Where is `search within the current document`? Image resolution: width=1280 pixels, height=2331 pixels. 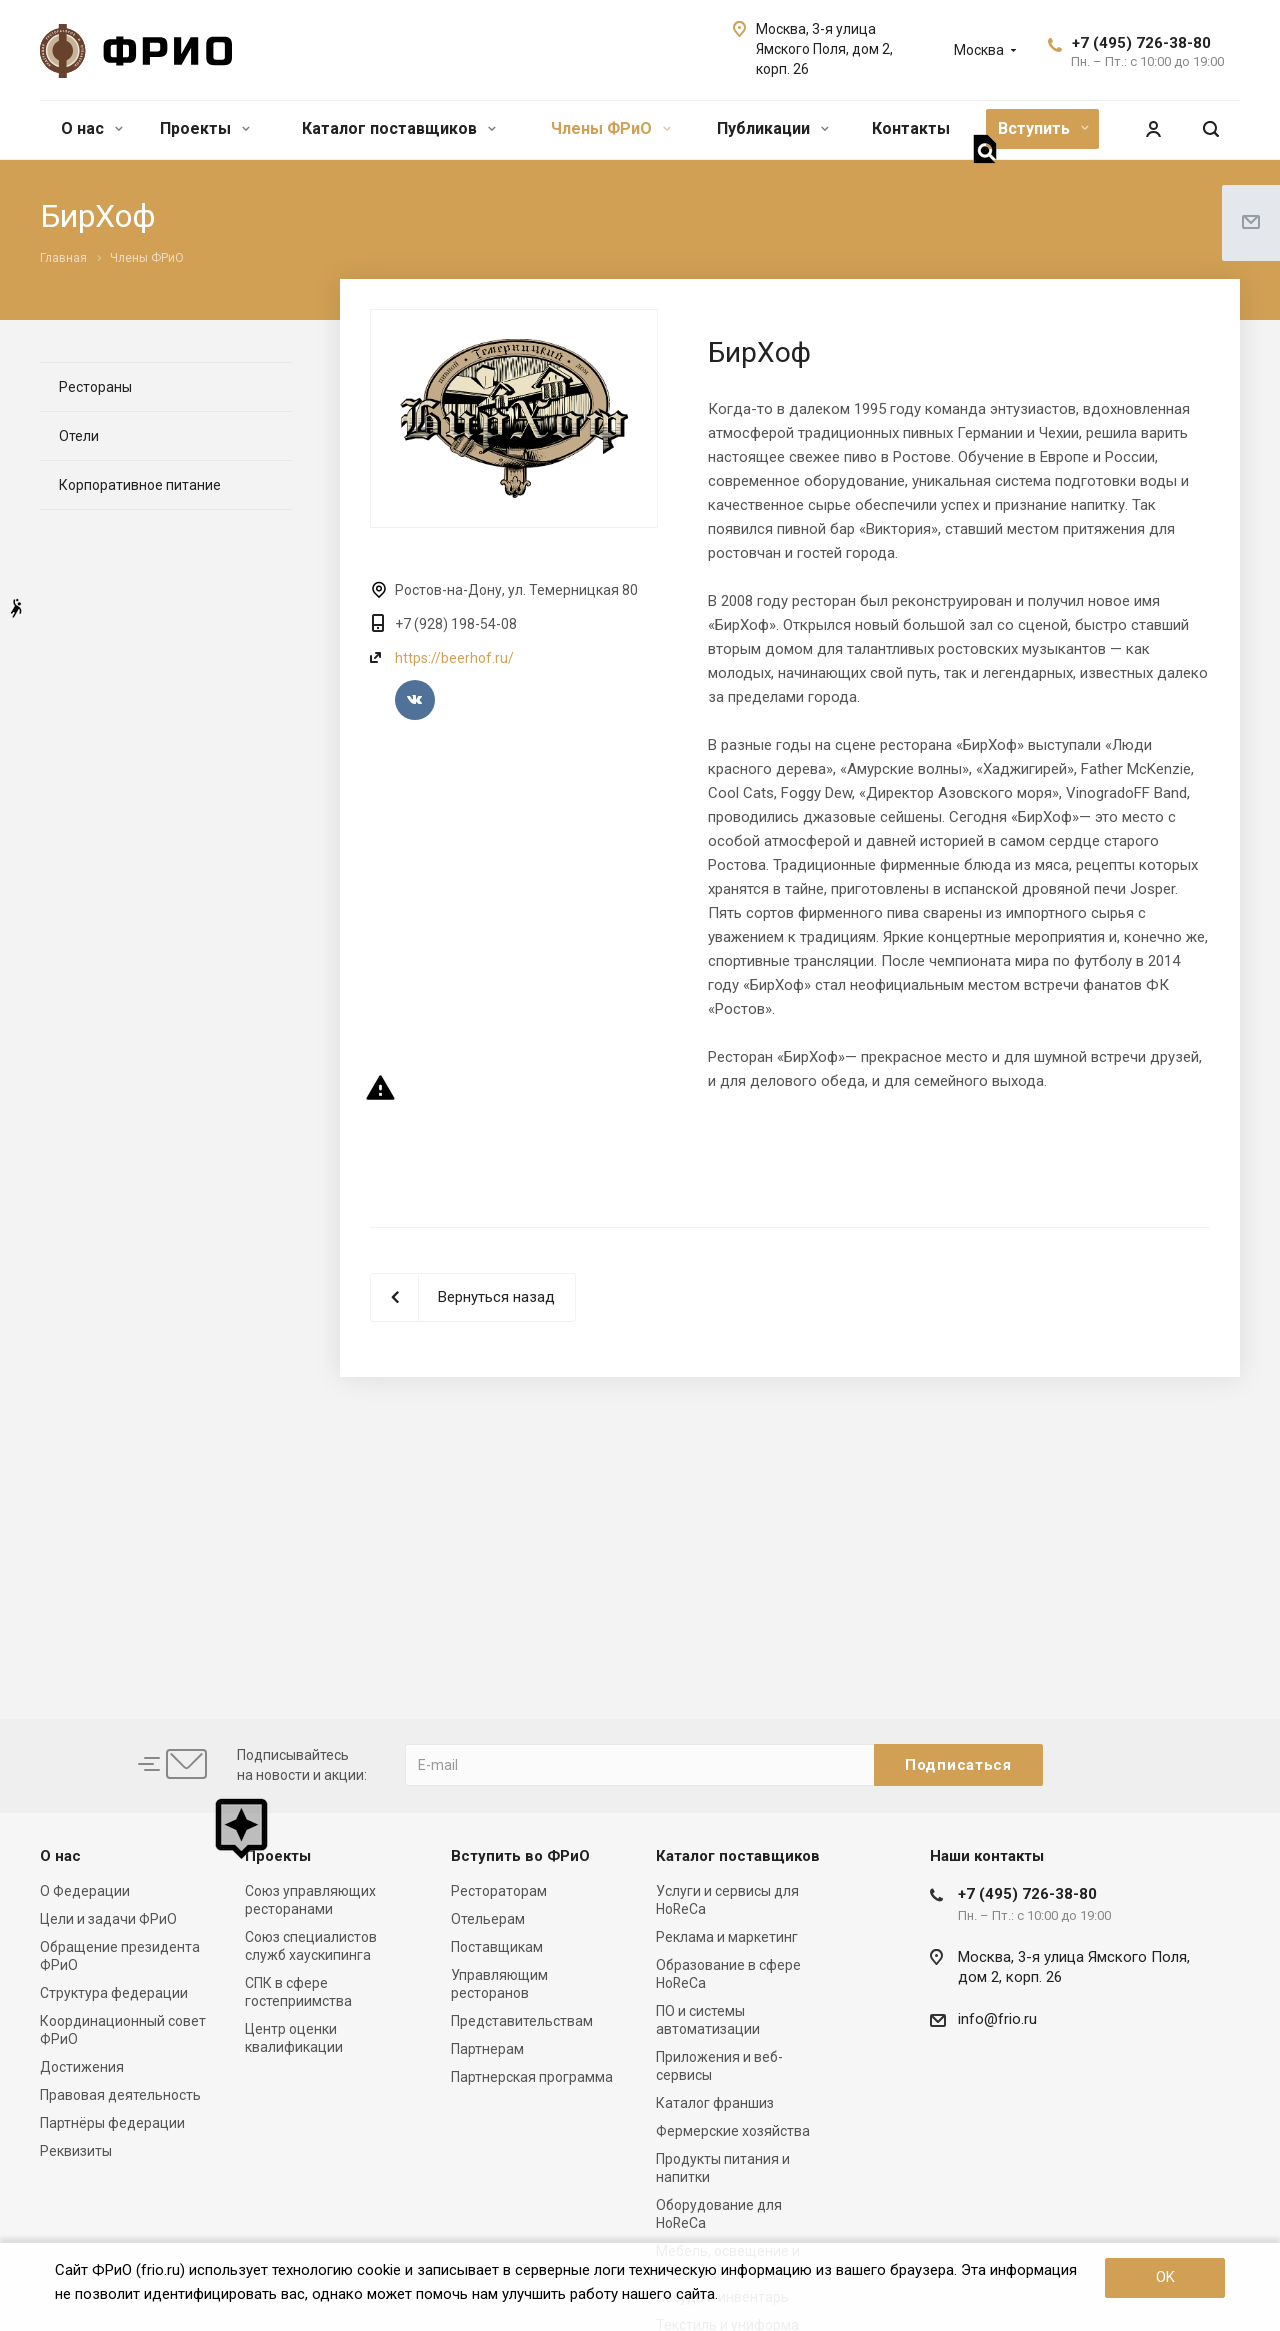 search within the current document is located at coordinates (985, 149).